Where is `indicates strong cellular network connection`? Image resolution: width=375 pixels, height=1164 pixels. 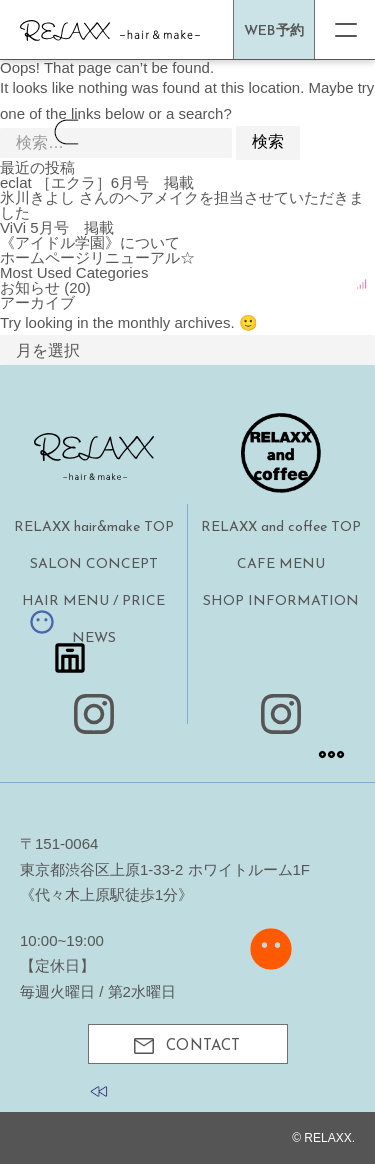 indicates strong cellular network connection is located at coordinates (363, 283).